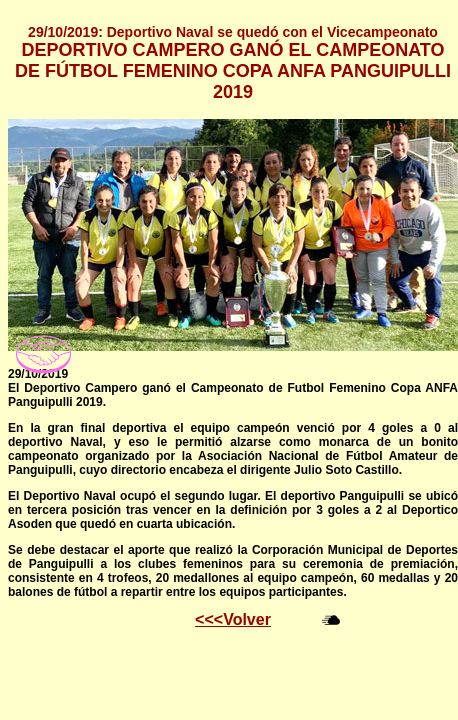 Image resolution: width=458 pixels, height=720 pixels. I want to click on cloudways hosting platform logo, so click(331, 620).